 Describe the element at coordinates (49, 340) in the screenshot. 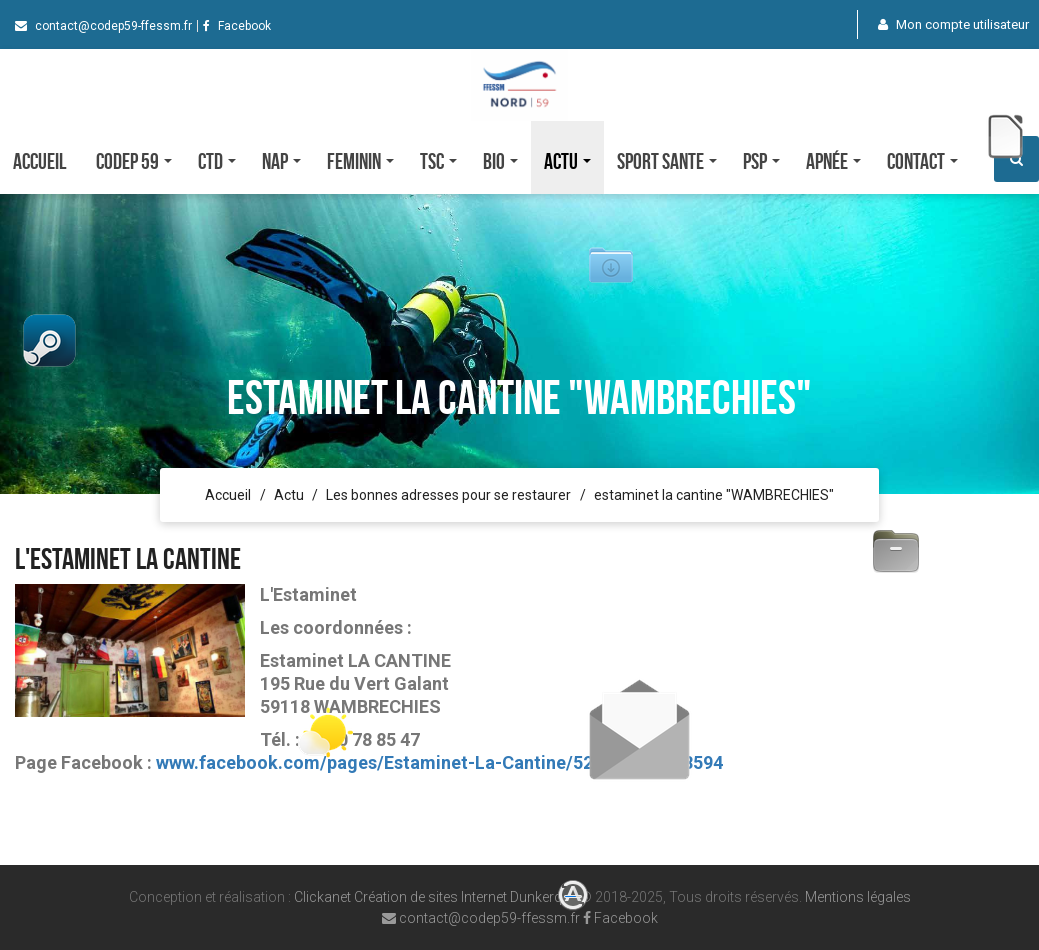

I see `open the steam gaming platform` at that location.